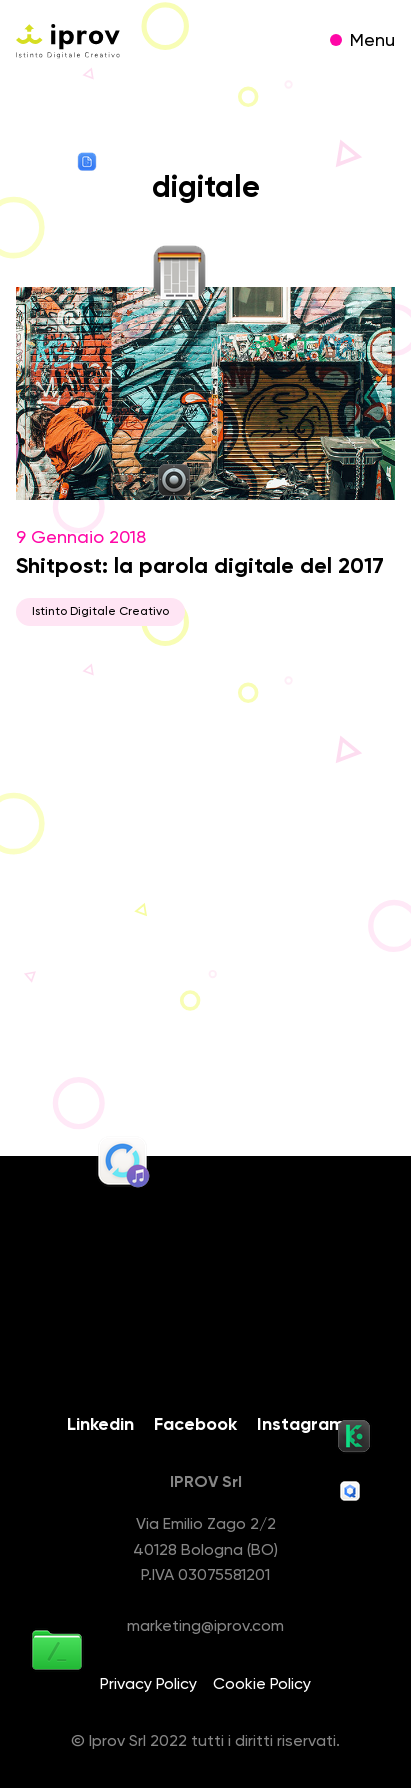 Image resolution: width=411 pixels, height=1788 pixels. What do you see at coordinates (354, 1436) in the screenshot?
I see `open cachyos kernel manager` at bounding box center [354, 1436].